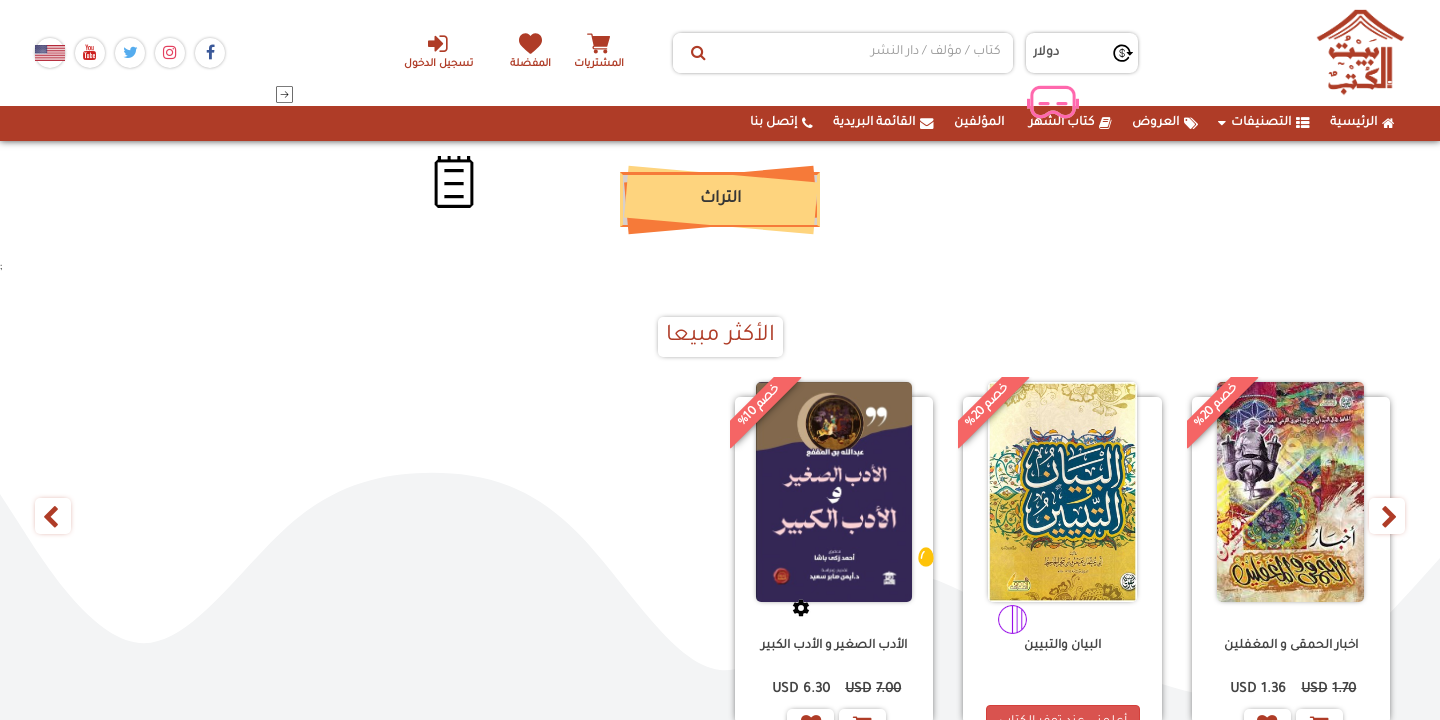 The height and width of the screenshot is (720, 1440). Describe the element at coordinates (801, 608) in the screenshot. I see `access app or system settings` at that location.